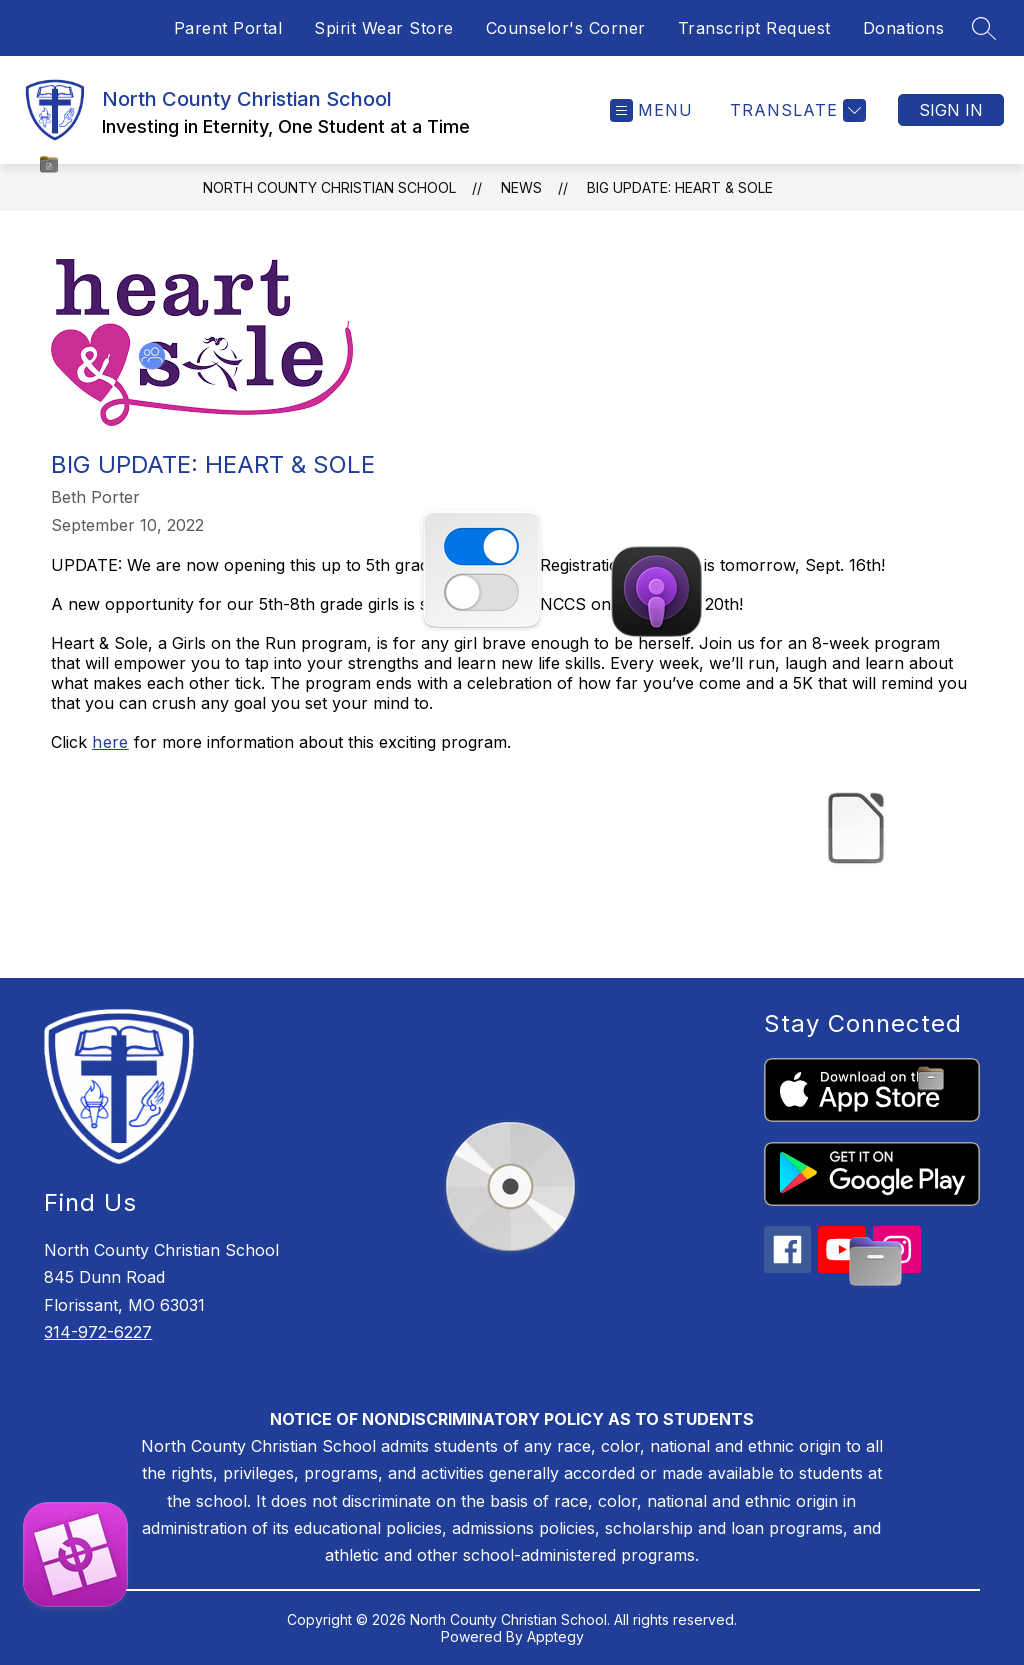 Image resolution: width=1024 pixels, height=1665 pixels. What do you see at coordinates (75, 1554) in the screenshot?
I see `open wallstreet control app` at bounding box center [75, 1554].